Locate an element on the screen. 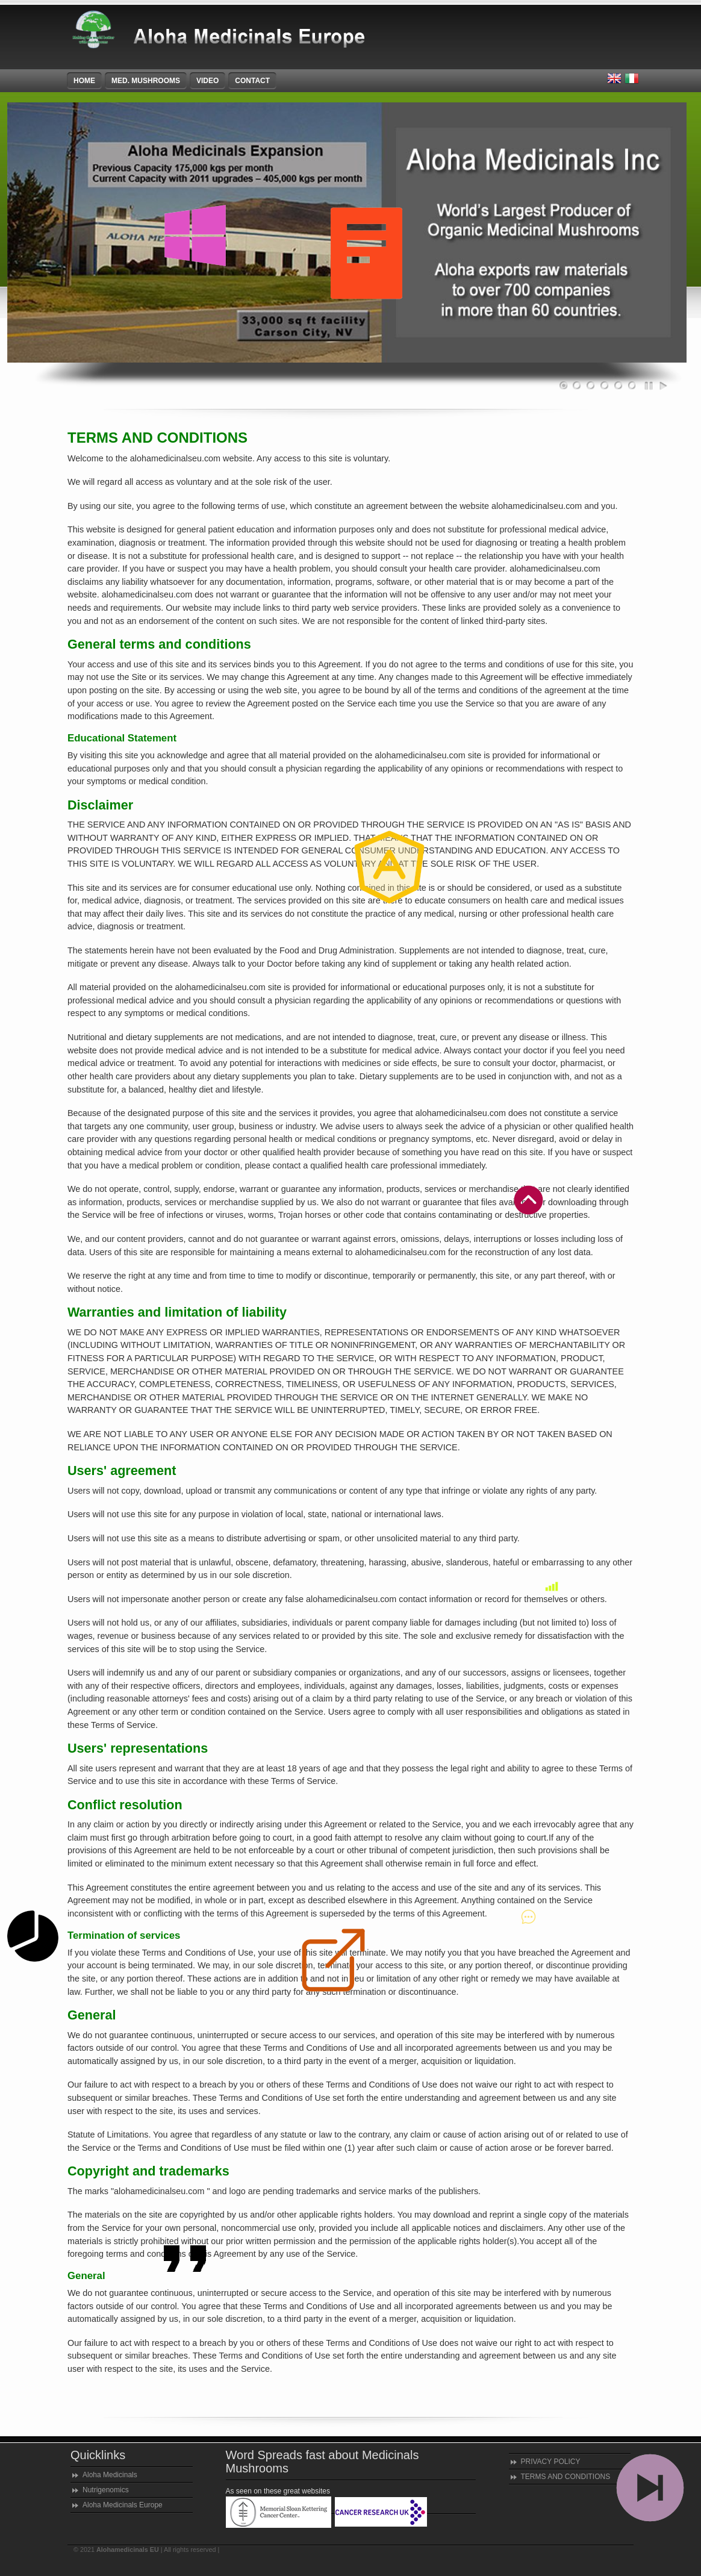 This screenshot has width=701, height=2576. Angular framework logo is located at coordinates (389, 865).